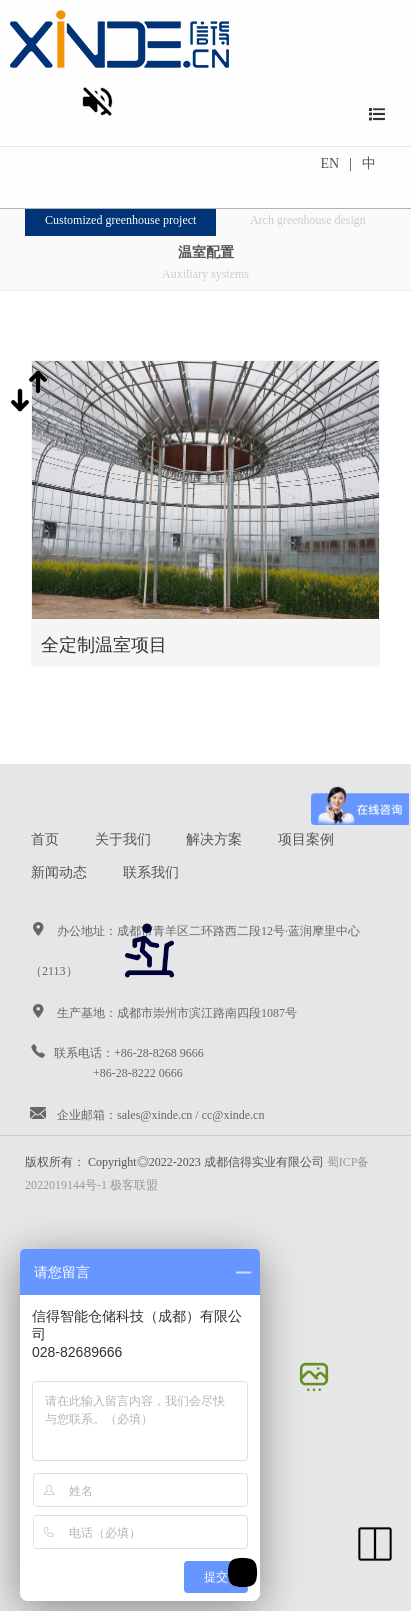  Describe the element at coordinates (149, 950) in the screenshot. I see `access fitness or workout tracking features` at that location.